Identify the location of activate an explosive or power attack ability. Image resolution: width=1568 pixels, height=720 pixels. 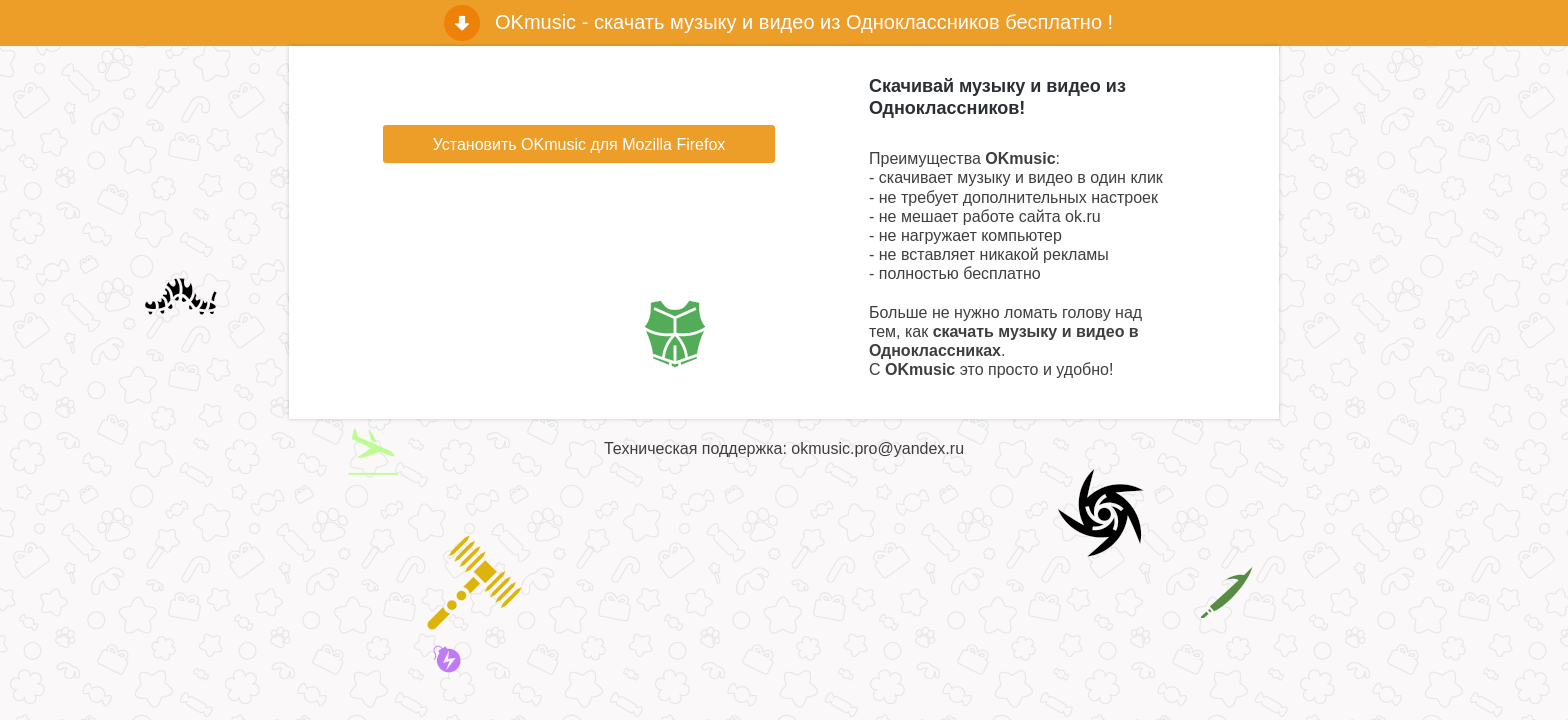
(447, 659).